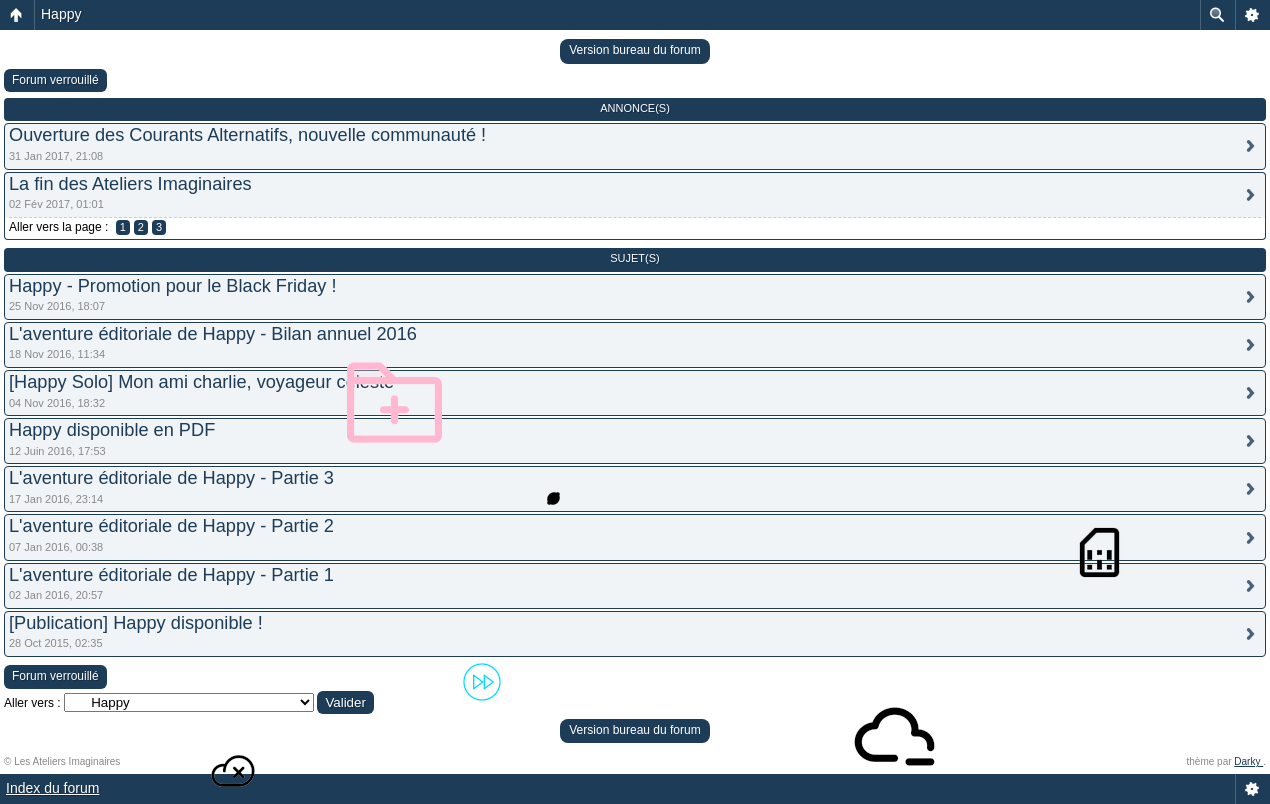 The height and width of the screenshot is (804, 1270). Describe the element at coordinates (553, 498) in the screenshot. I see `indicates citrus or lemon flavor` at that location.